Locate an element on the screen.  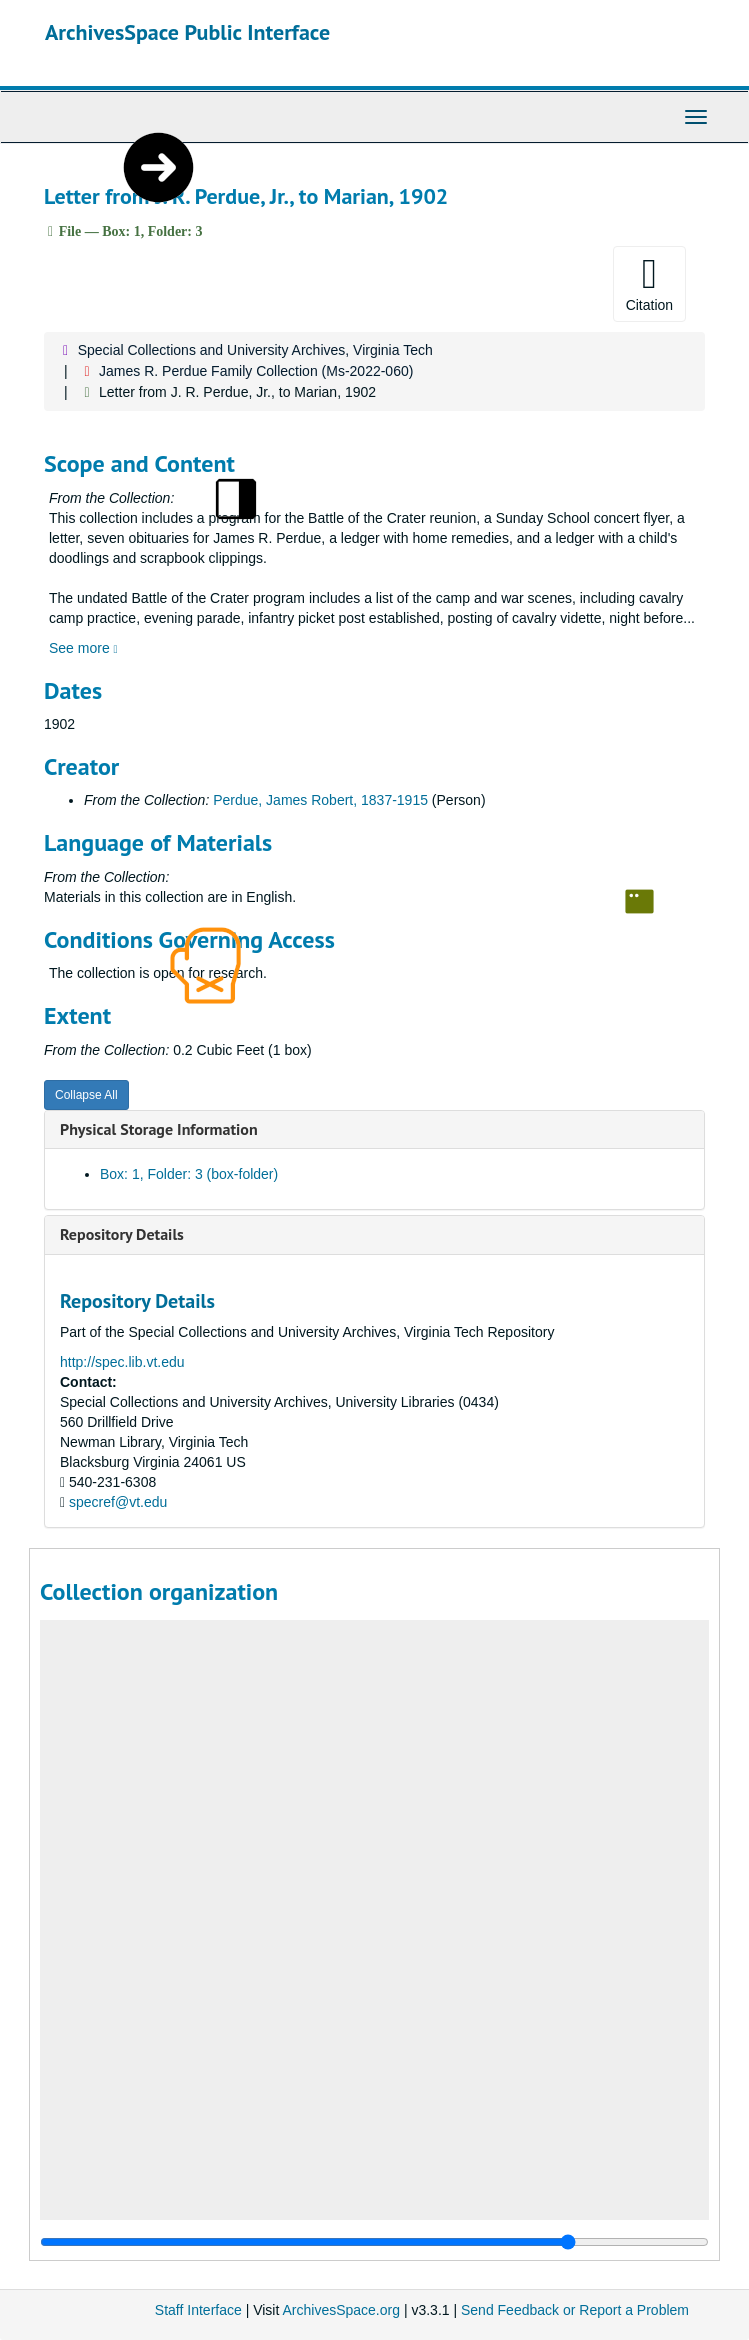
open application window is located at coordinates (639, 901).